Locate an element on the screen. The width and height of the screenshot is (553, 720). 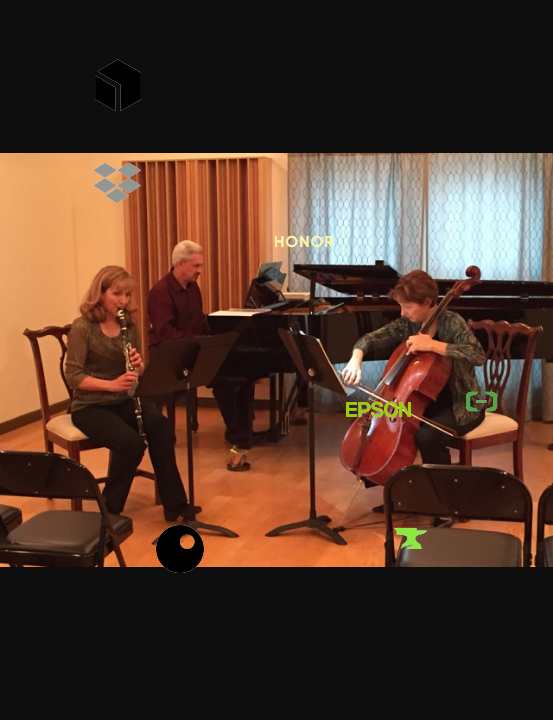
visit curseforge for game mods and addons is located at coordinates (410, 538).